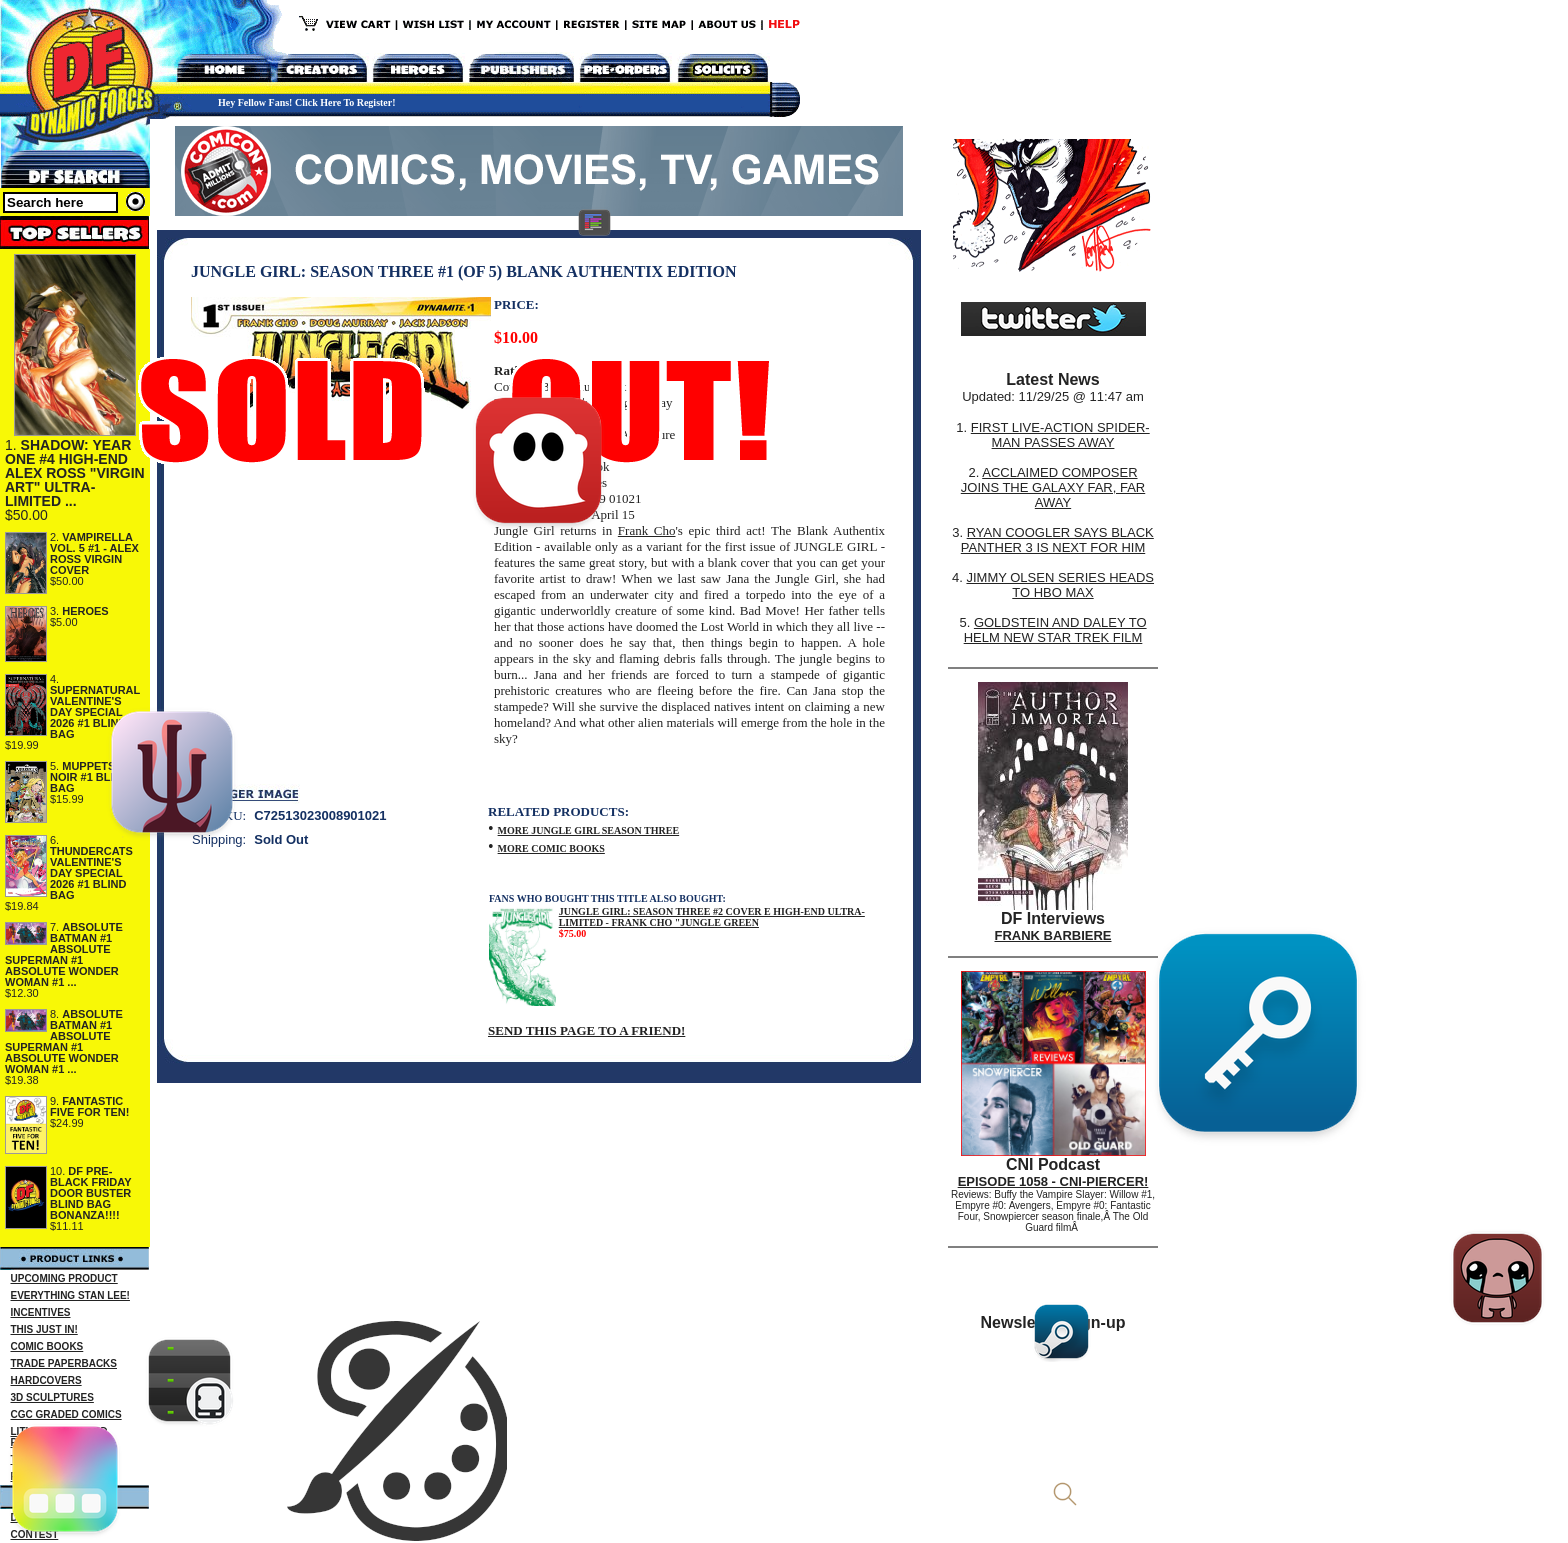  I want to click on open nextcloud password manager, so click(1258, 1033).